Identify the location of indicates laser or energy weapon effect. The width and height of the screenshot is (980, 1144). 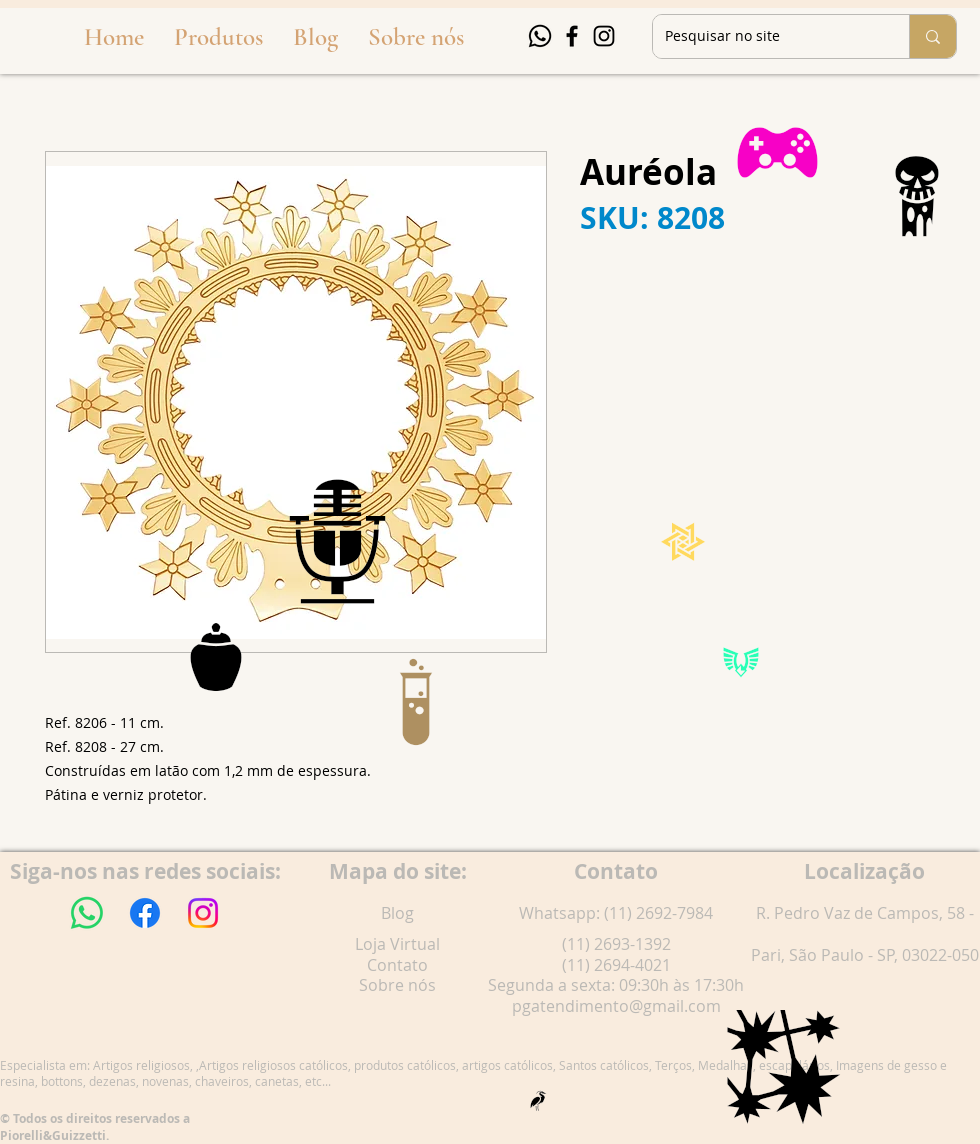
(784, 1067).